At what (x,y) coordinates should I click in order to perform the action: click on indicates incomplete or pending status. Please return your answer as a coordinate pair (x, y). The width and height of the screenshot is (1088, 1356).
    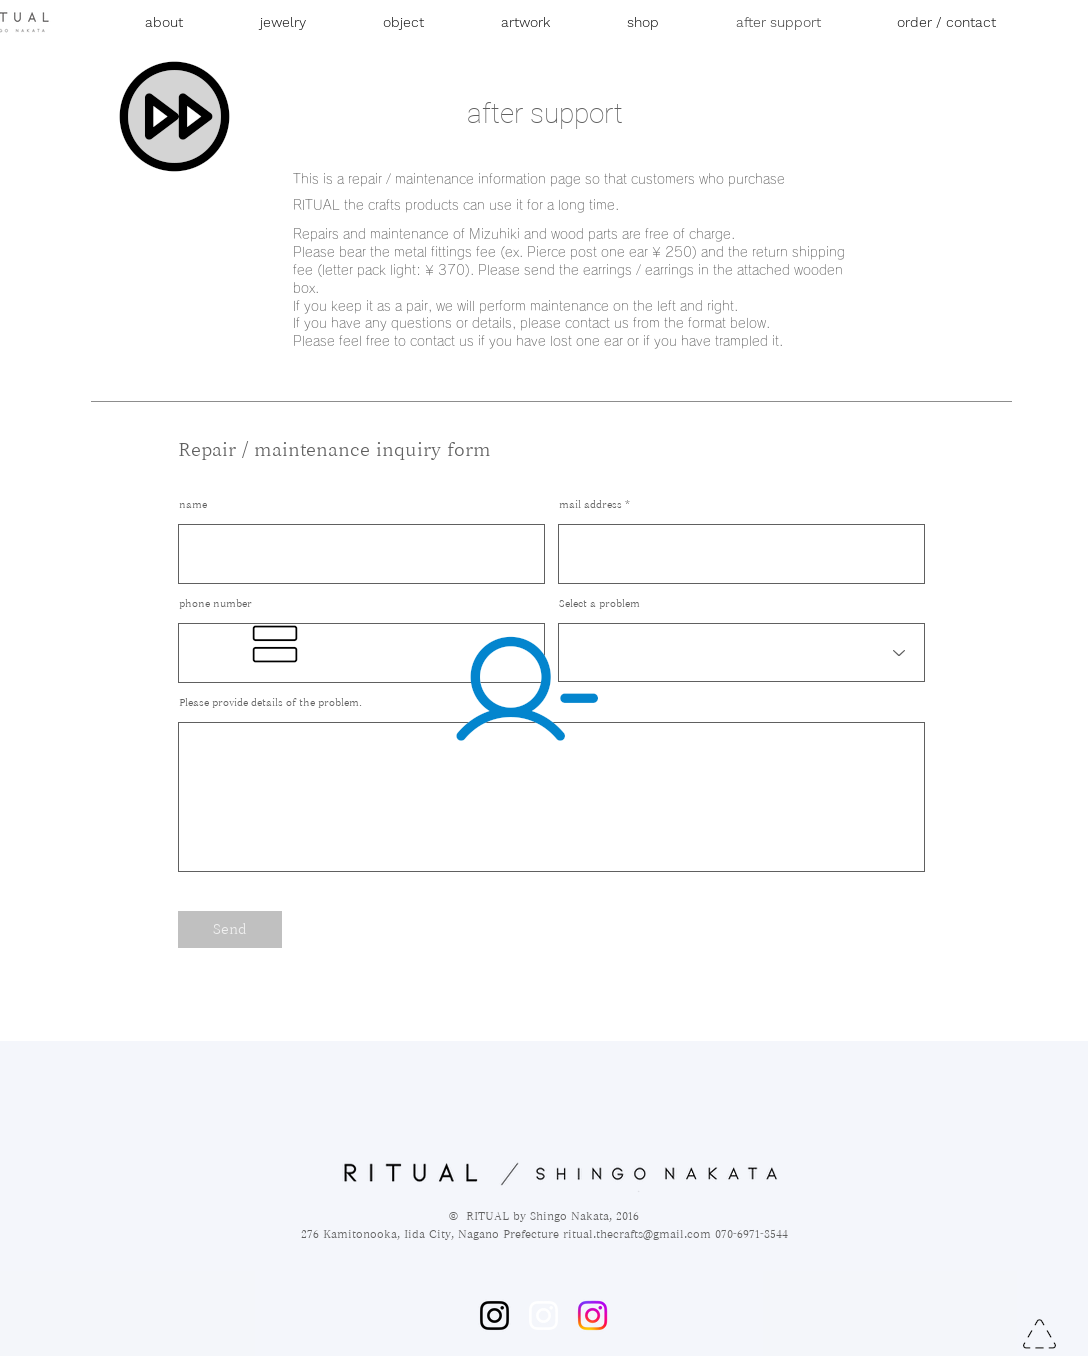
    Looking at the image, I should click on (1039, 1334).